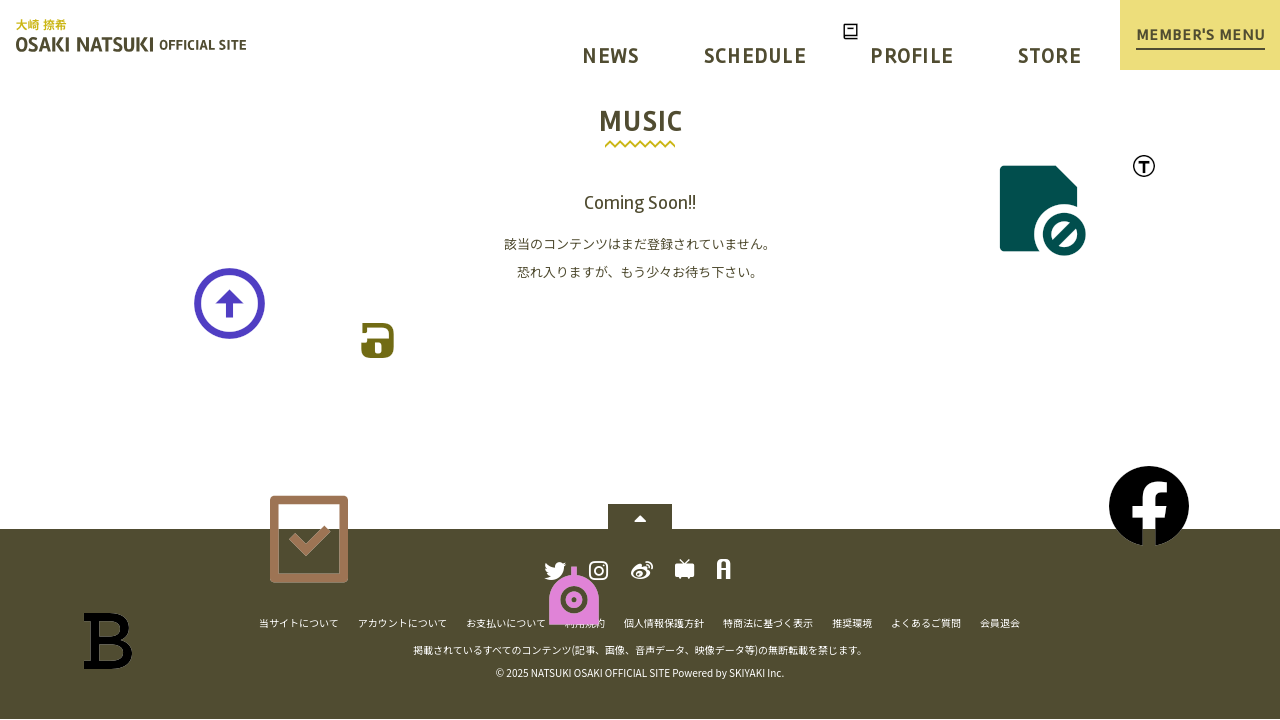  Describe the element at coordinates (1038, 208) in the screenshot. I see `file access denied or restricted` at that location.